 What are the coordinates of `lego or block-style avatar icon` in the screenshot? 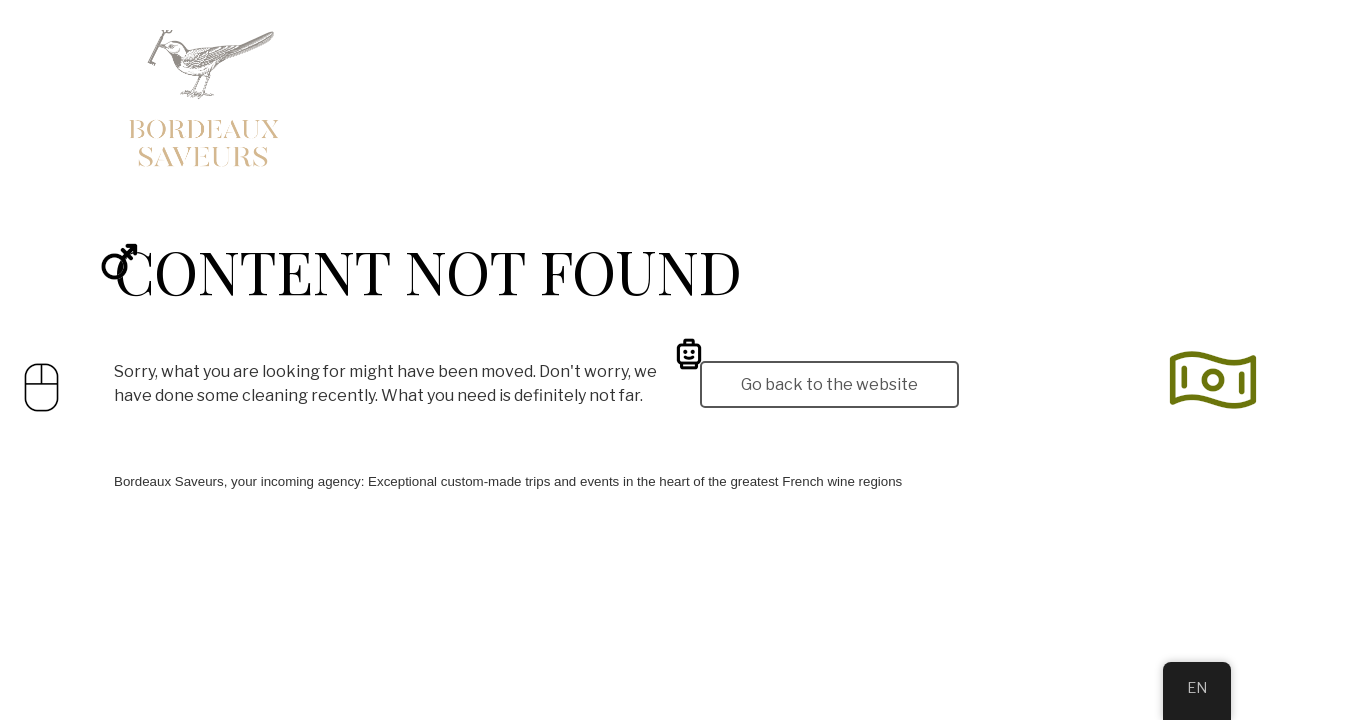 It's located at (689, 354).